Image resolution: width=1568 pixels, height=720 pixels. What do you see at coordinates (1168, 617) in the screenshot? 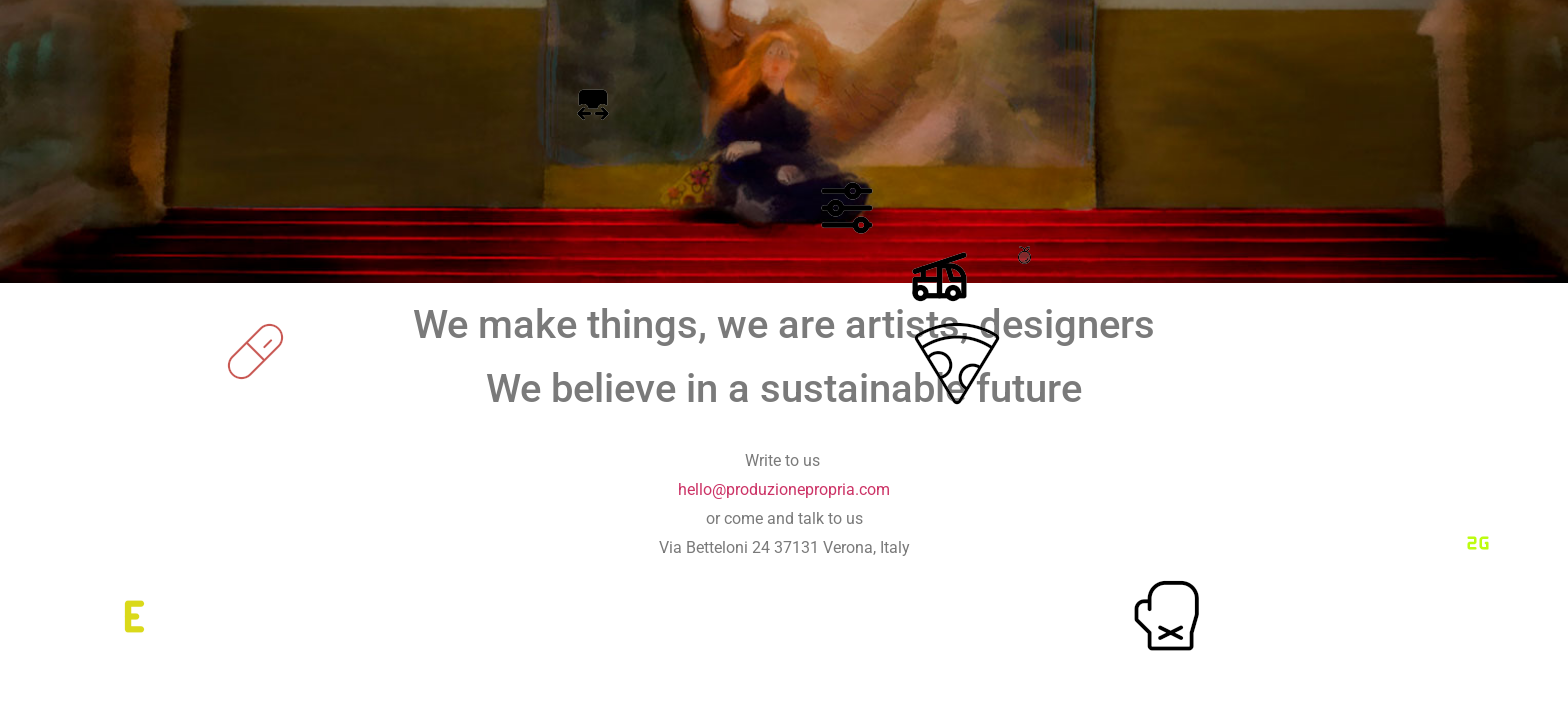
I see `access boxing or combat sports content` at bounding box center [1168, 617].